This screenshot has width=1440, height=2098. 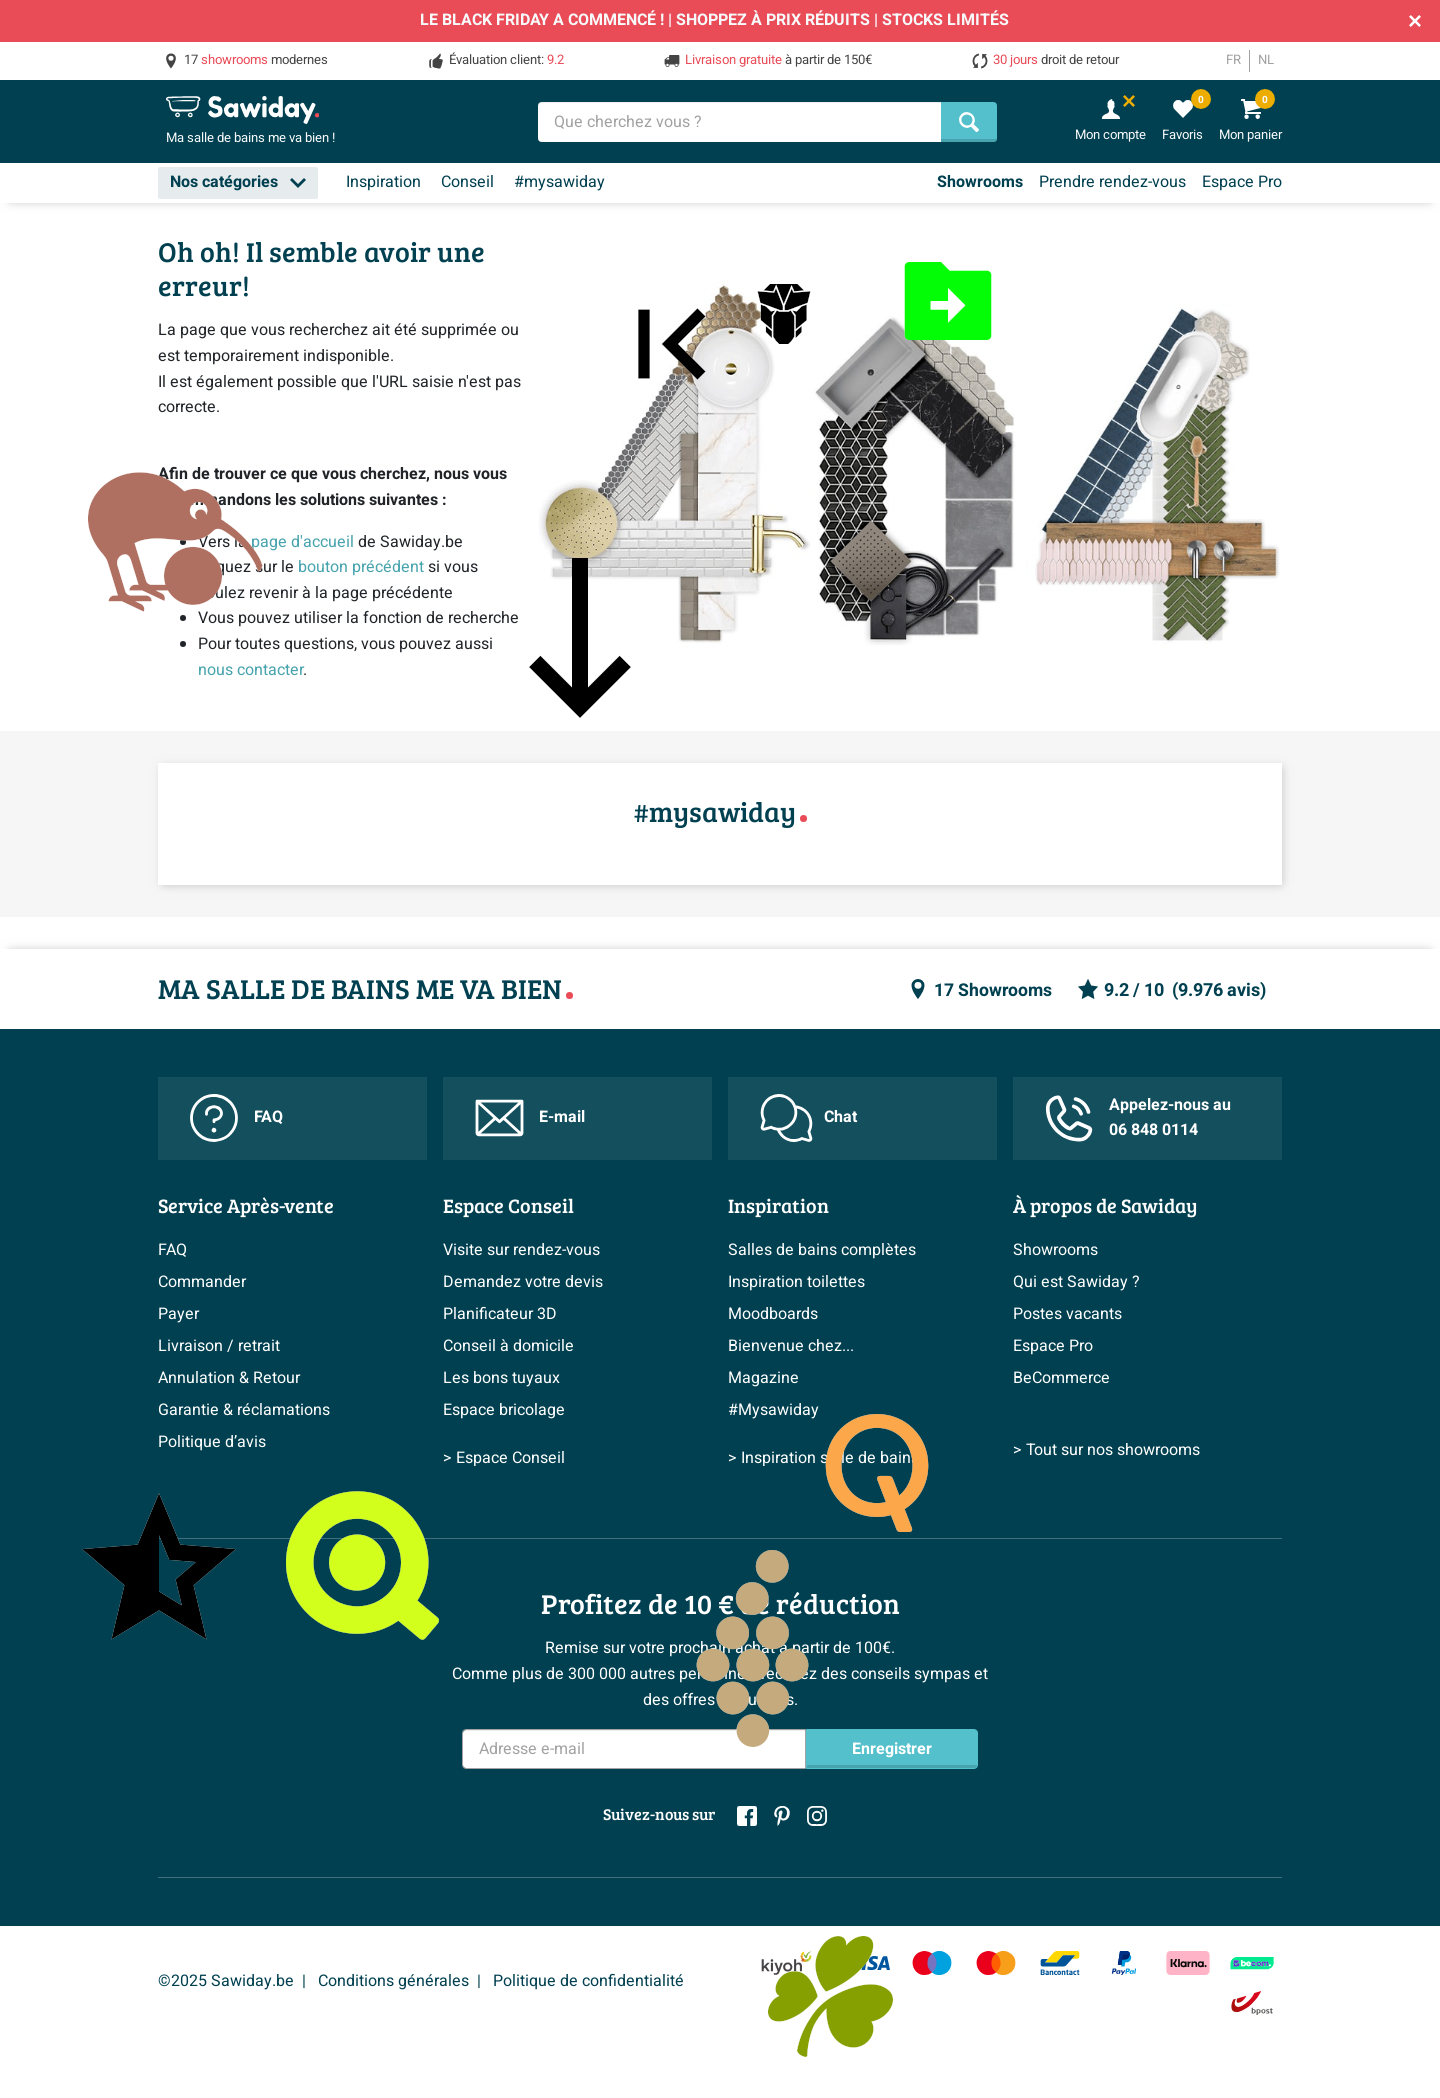 What do you see at coordinates (362, 1565) in the screenshot?
I see `open Qlik analytics application` at bounding box center [362, 1565].